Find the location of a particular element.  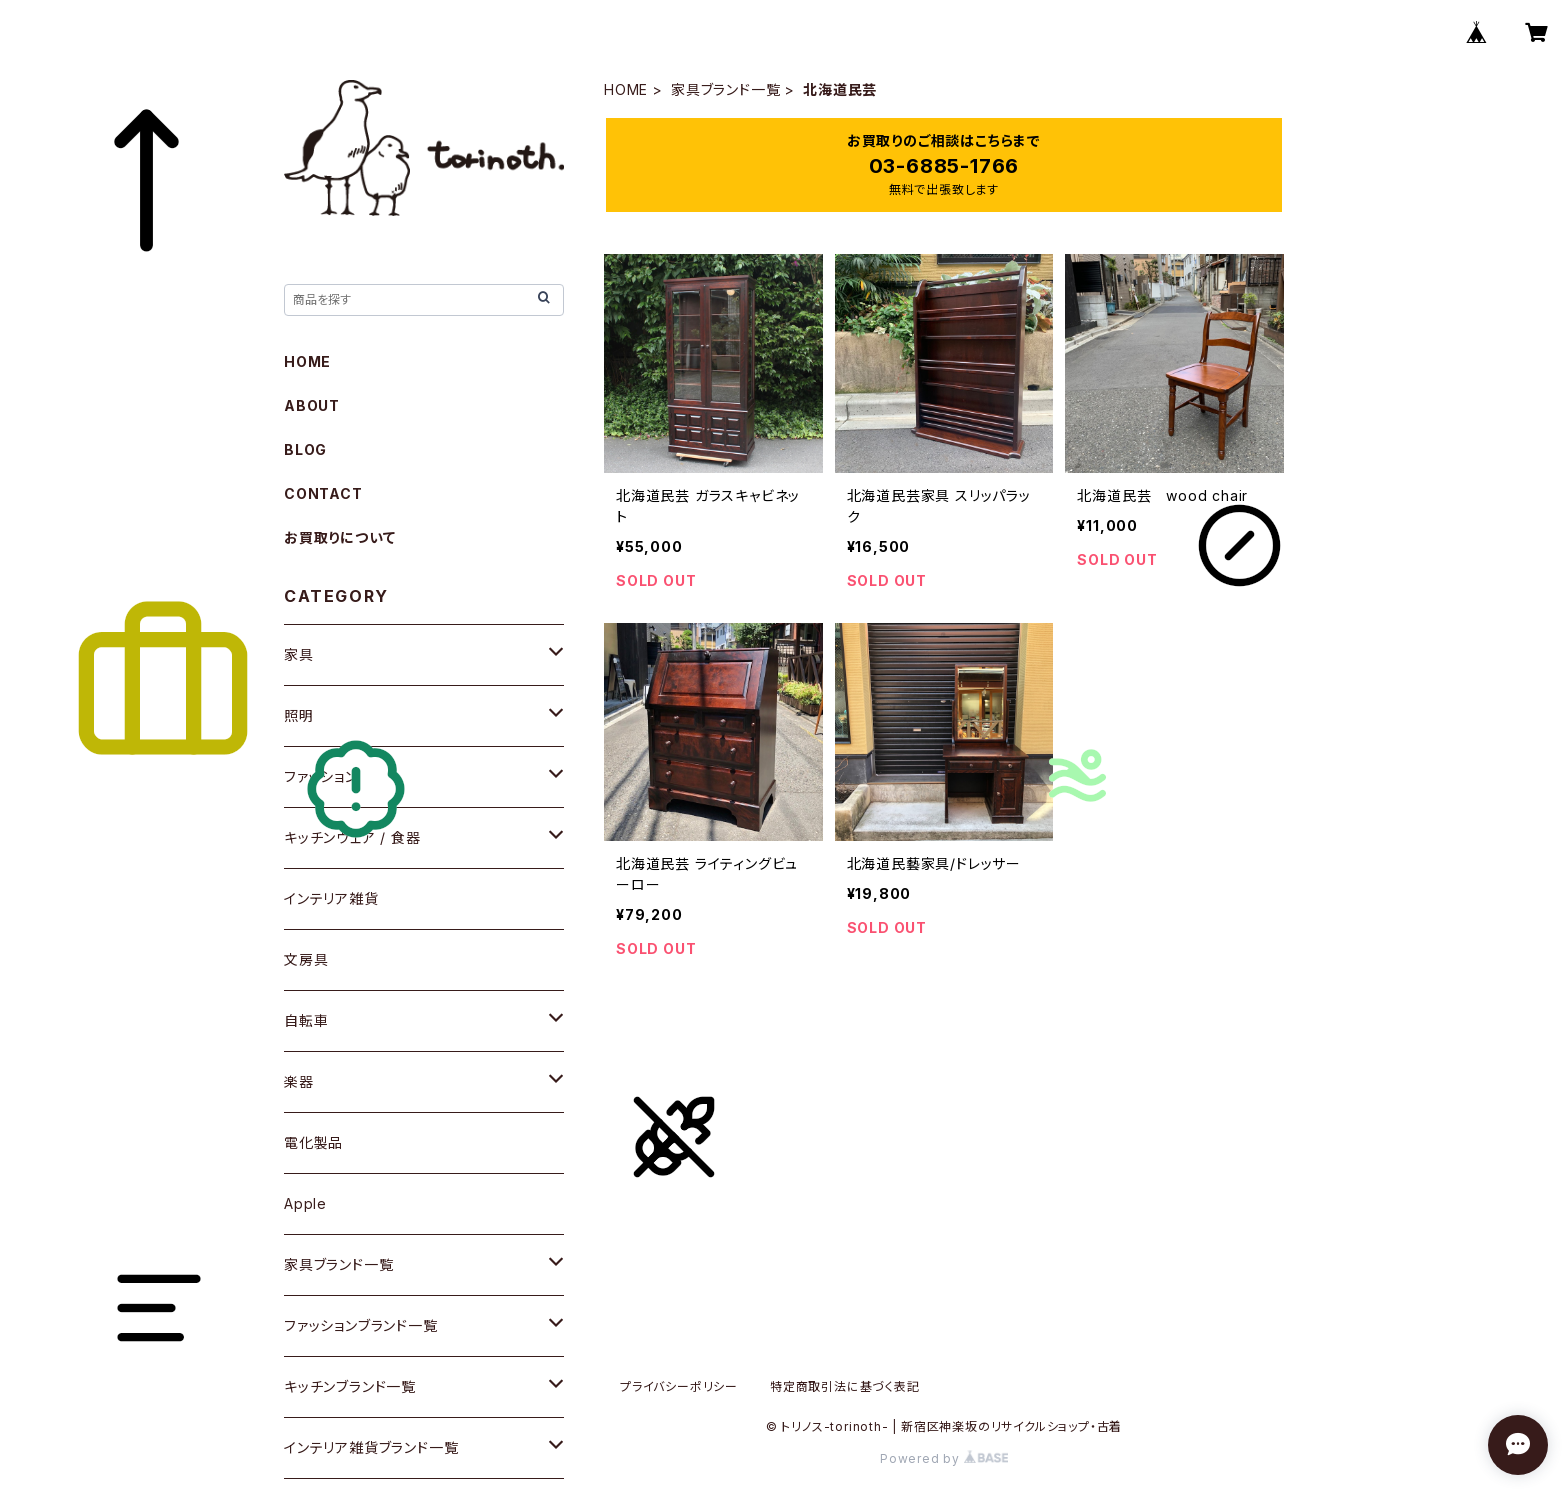

access work or business documents is located at coordinates (163, 678).